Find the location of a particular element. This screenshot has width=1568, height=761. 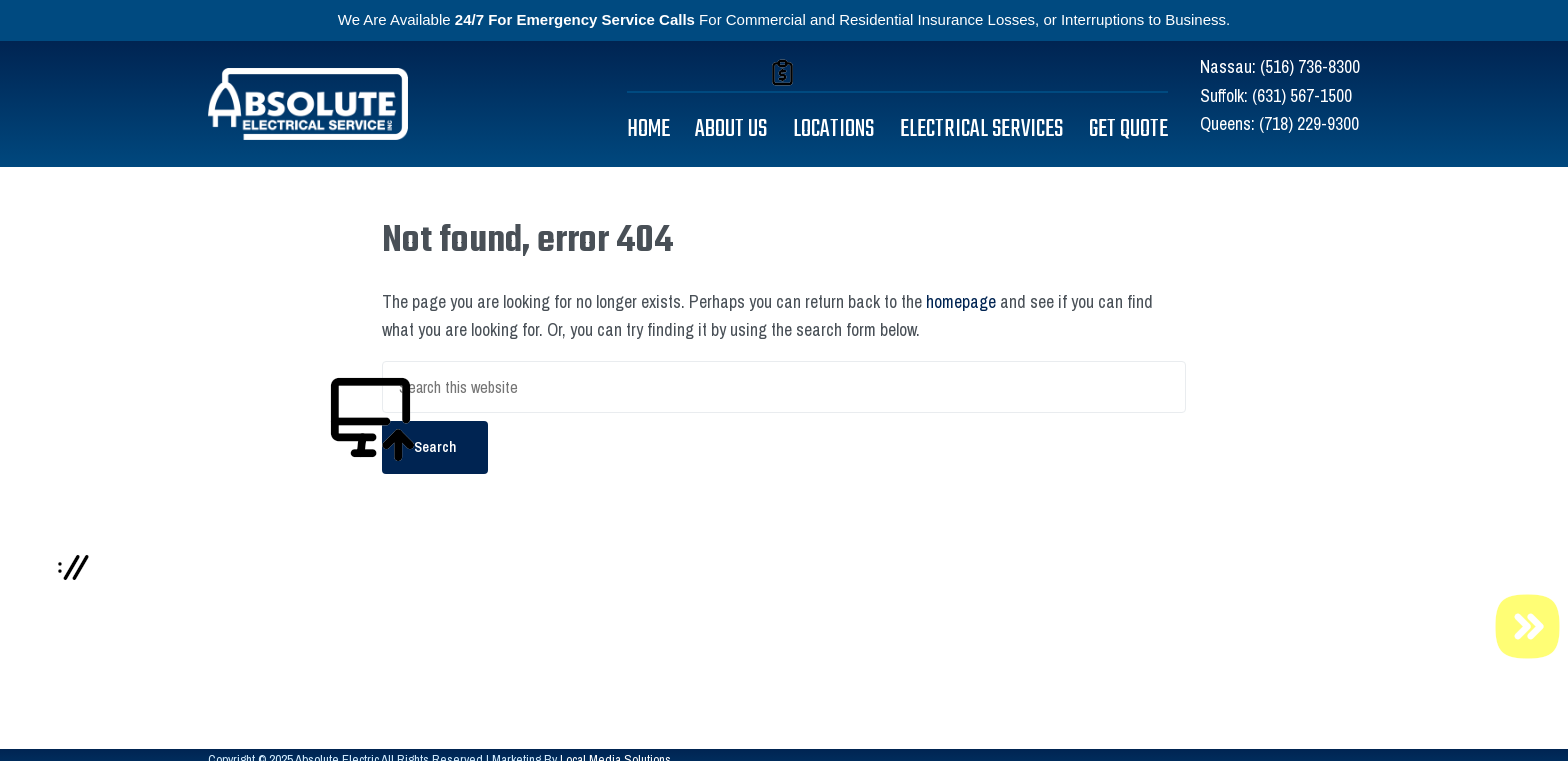

upload content to desktop computer is located at coordinates (370, 417).